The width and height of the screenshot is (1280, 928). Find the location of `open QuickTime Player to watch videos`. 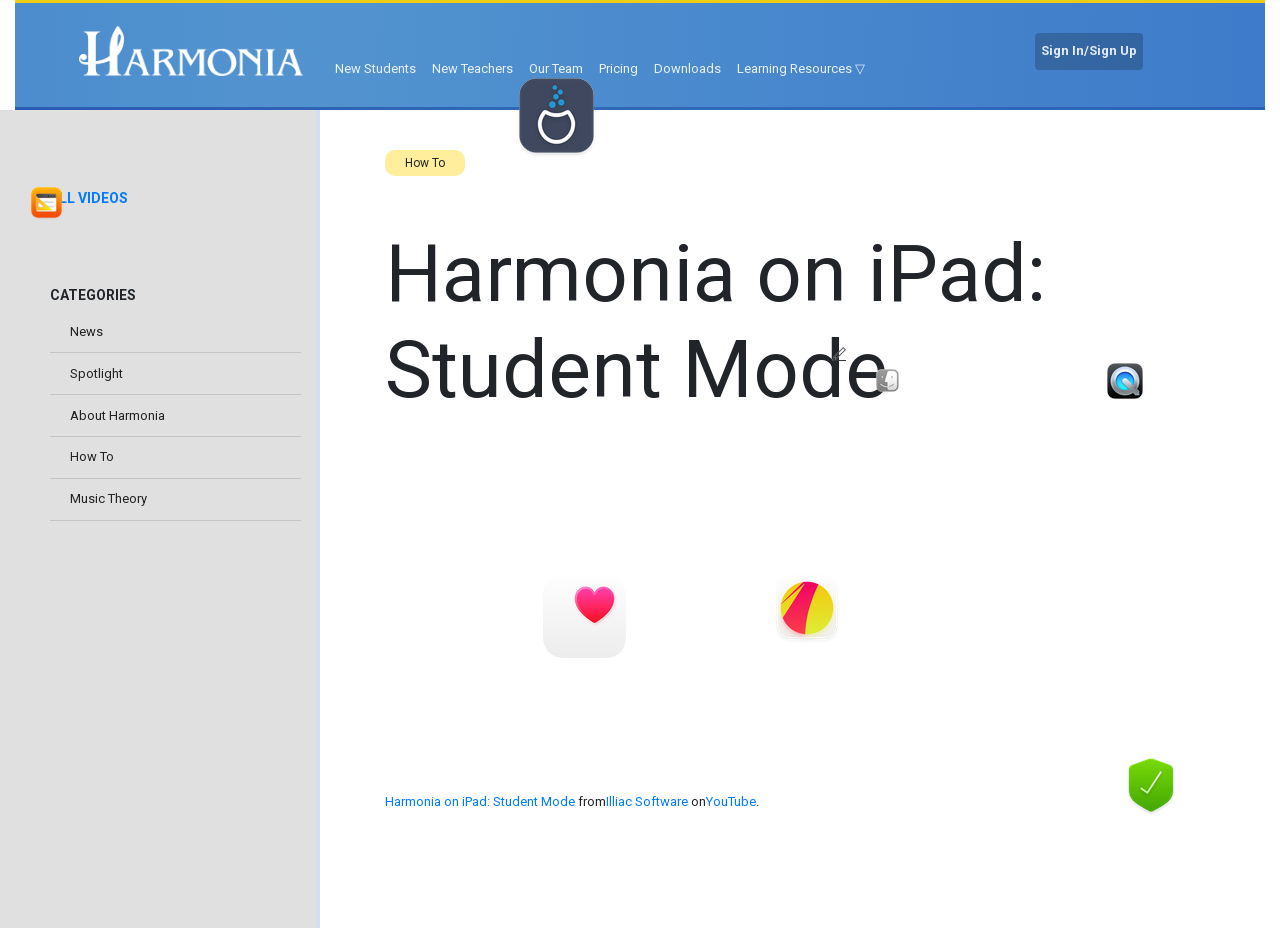

open QuickTime Player to watch videos is located at coordinates (1125, 381).